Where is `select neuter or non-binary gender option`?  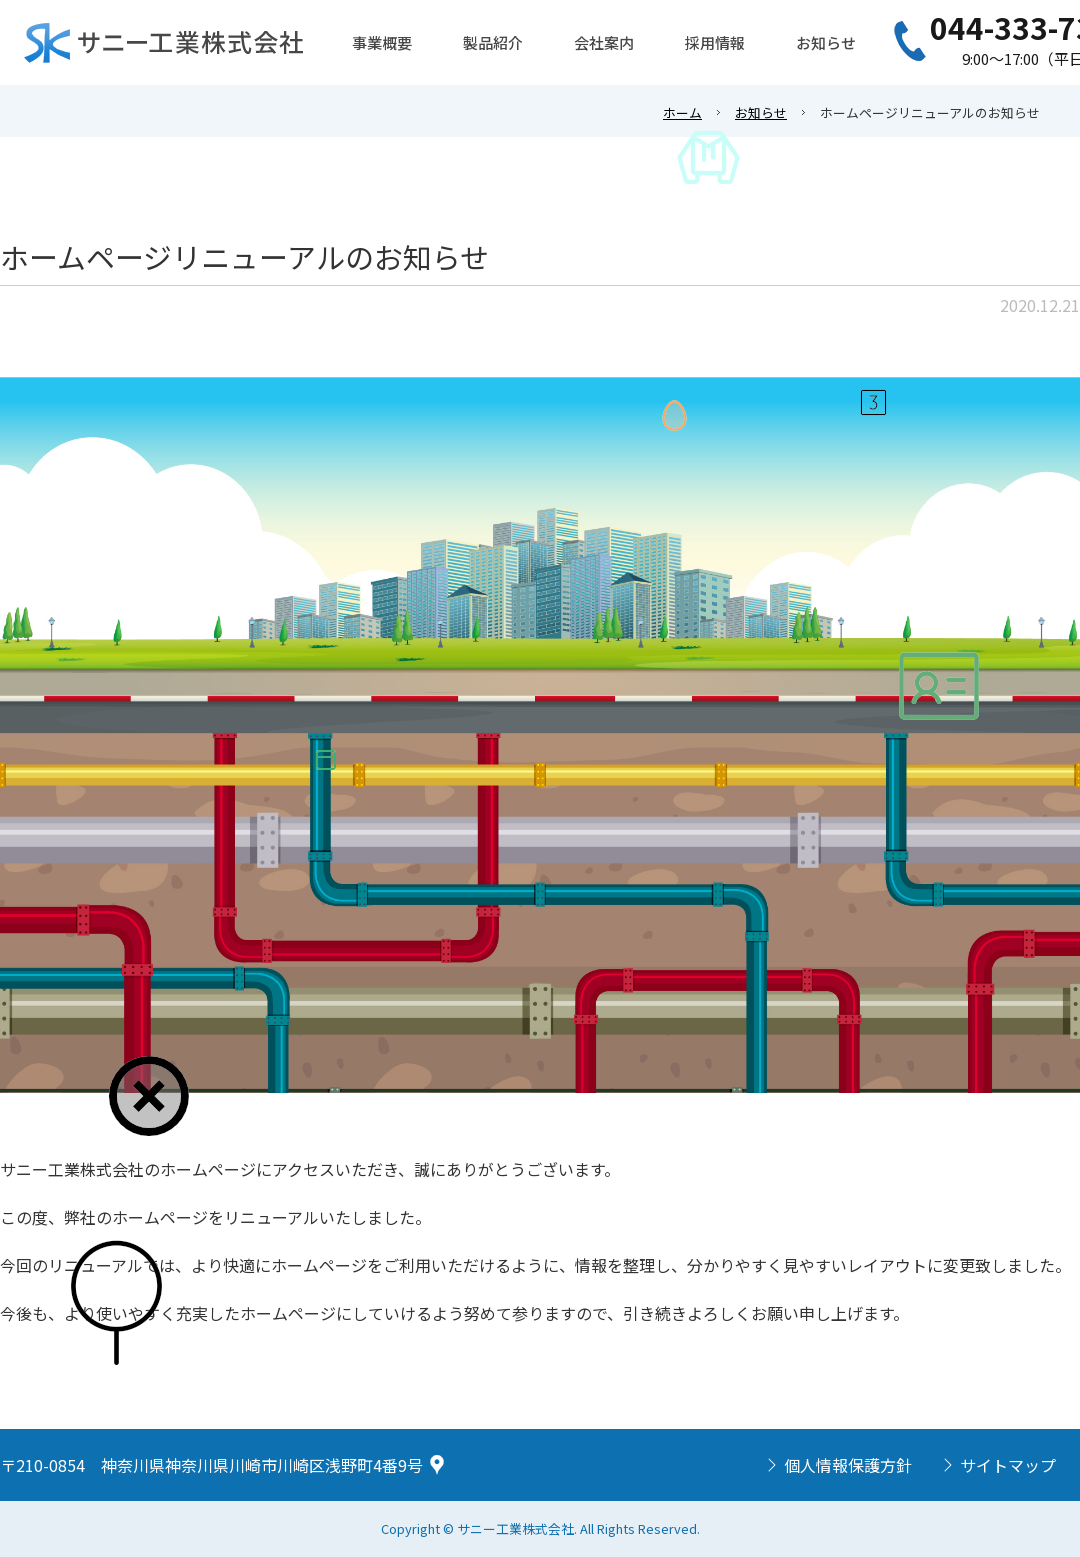 select neuter or non-binary gender option is located at coordinates (116, 1300).